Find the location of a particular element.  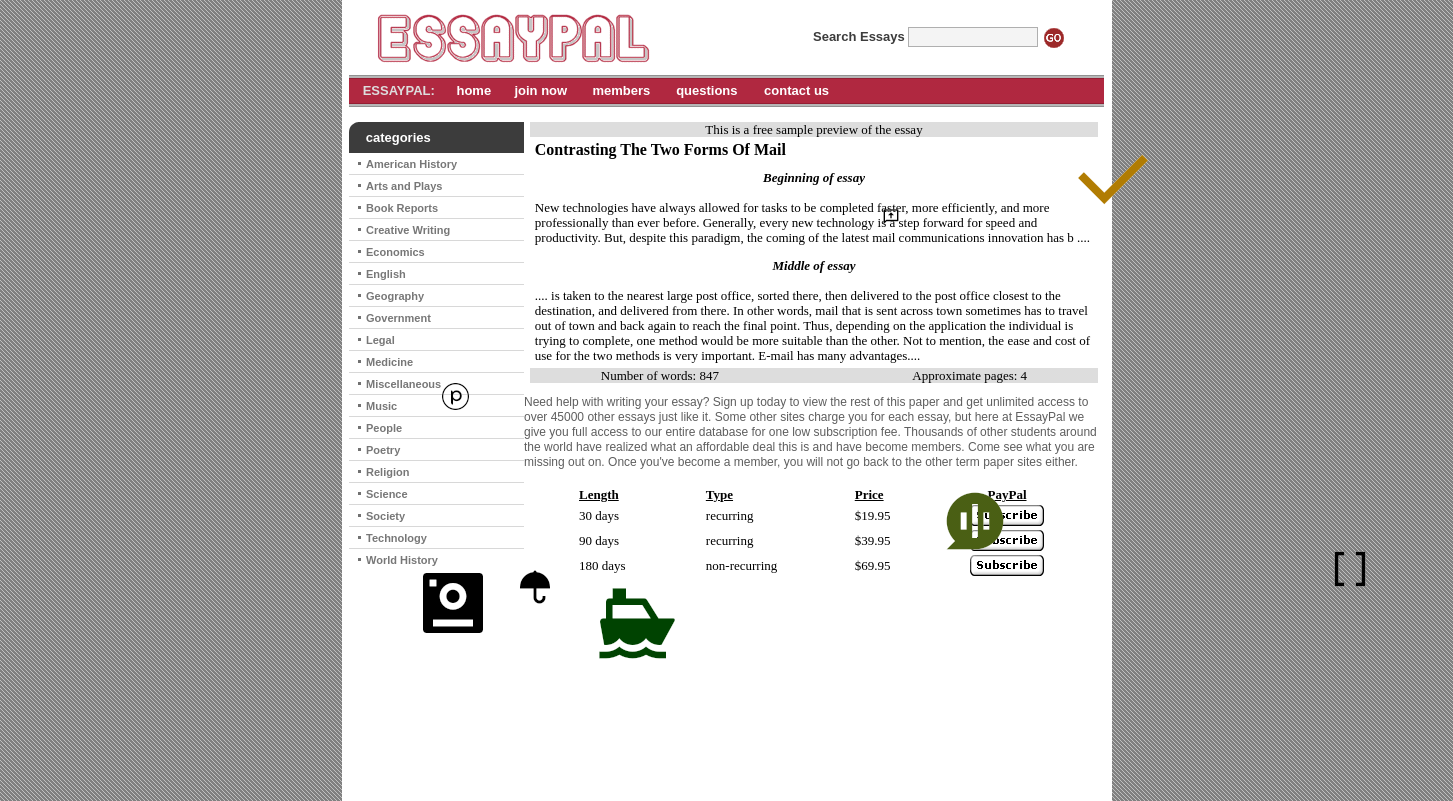

start a voice chat or audio message is located at coordinates (975, 521).